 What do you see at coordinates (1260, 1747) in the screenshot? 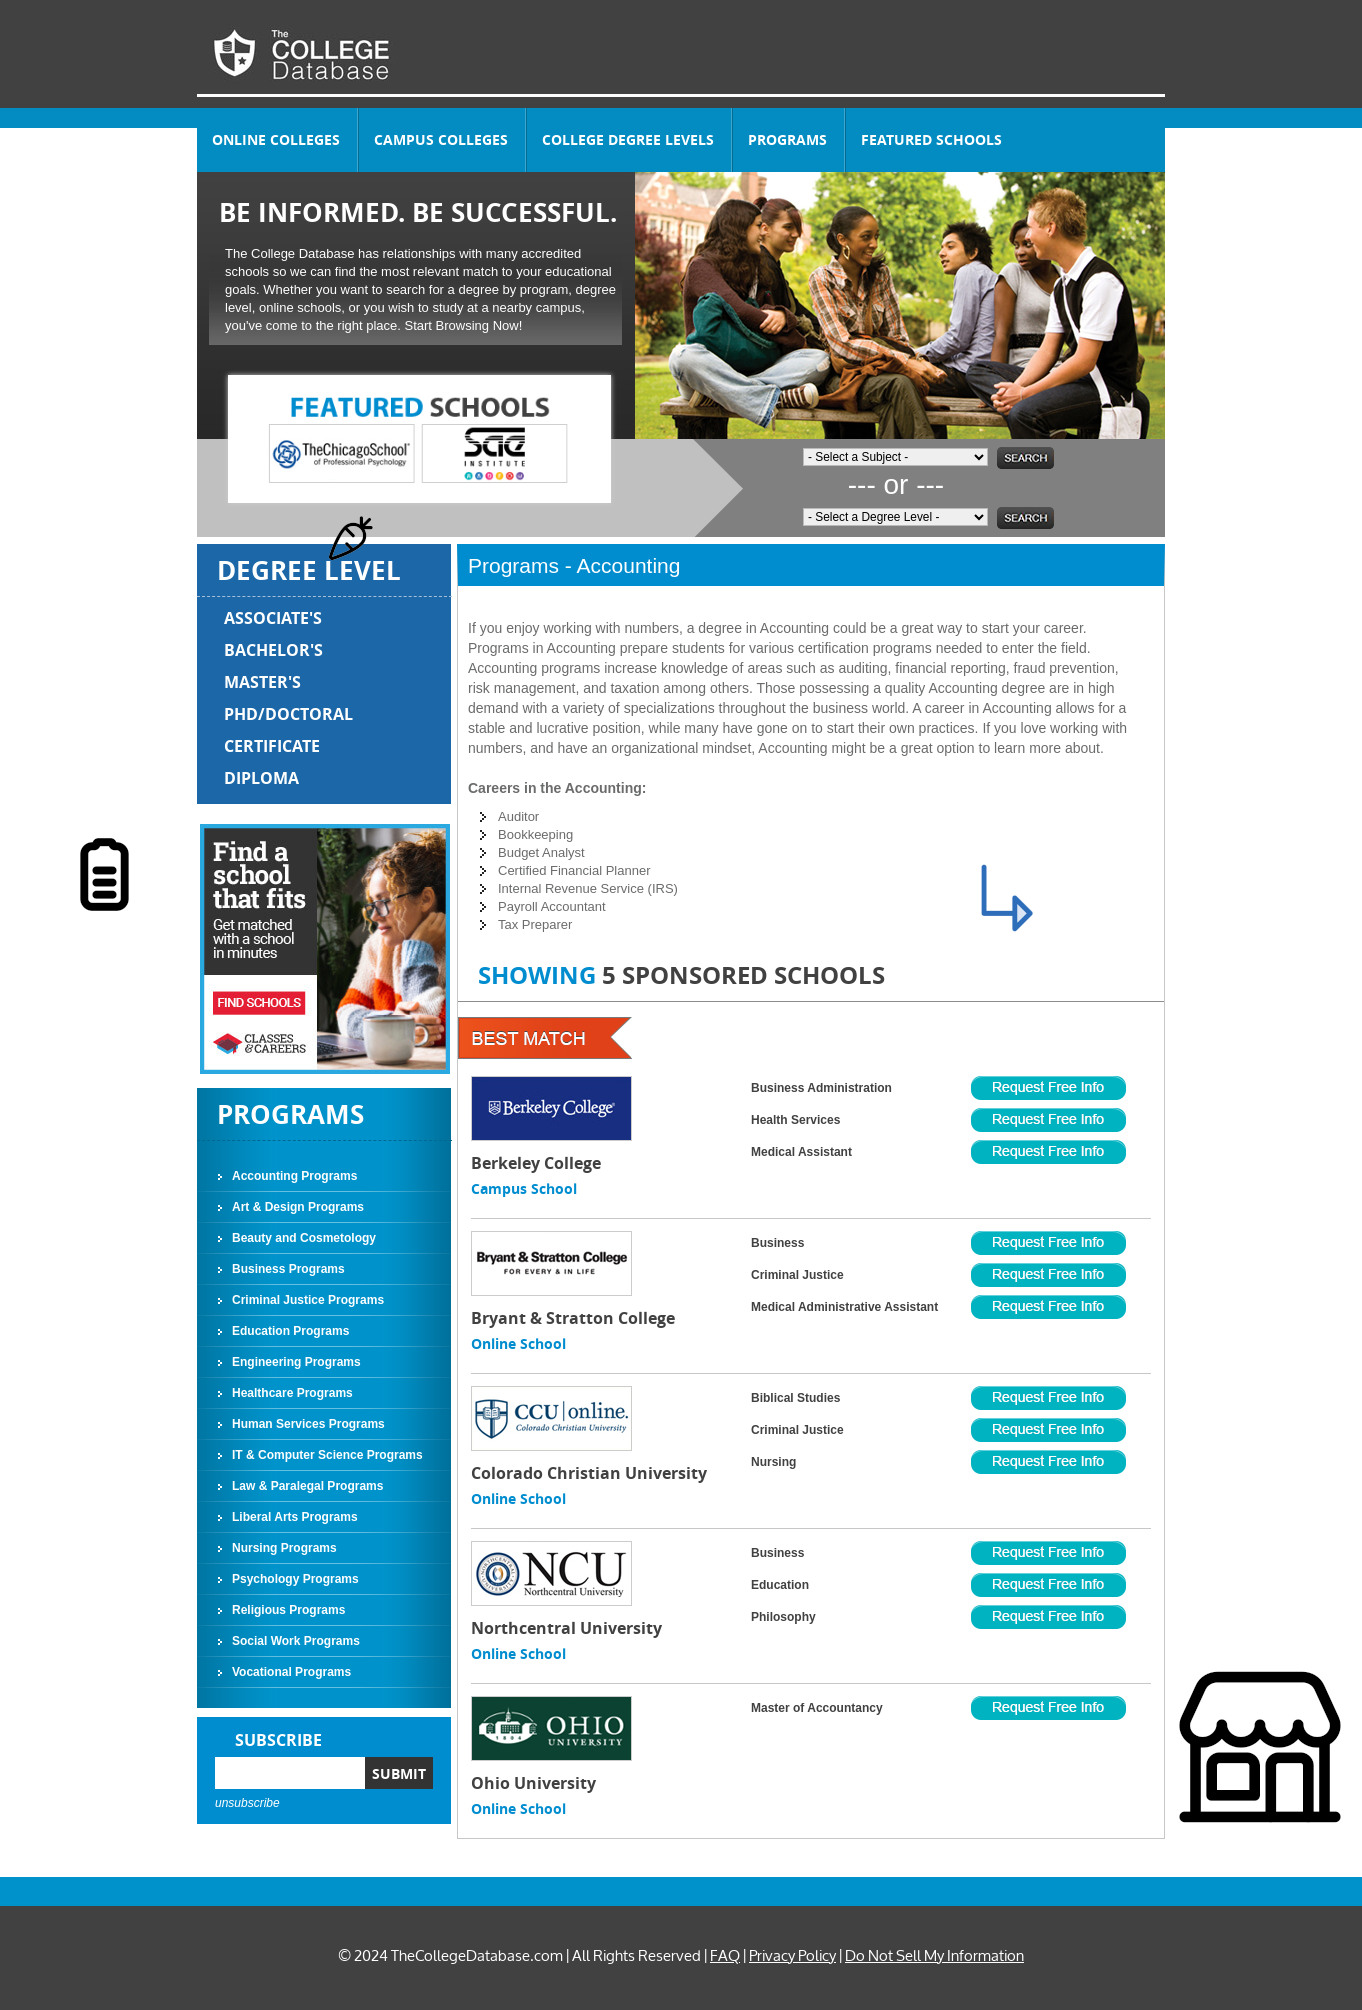
I see `browse or access the store` at bounding box center [1260, 1747].